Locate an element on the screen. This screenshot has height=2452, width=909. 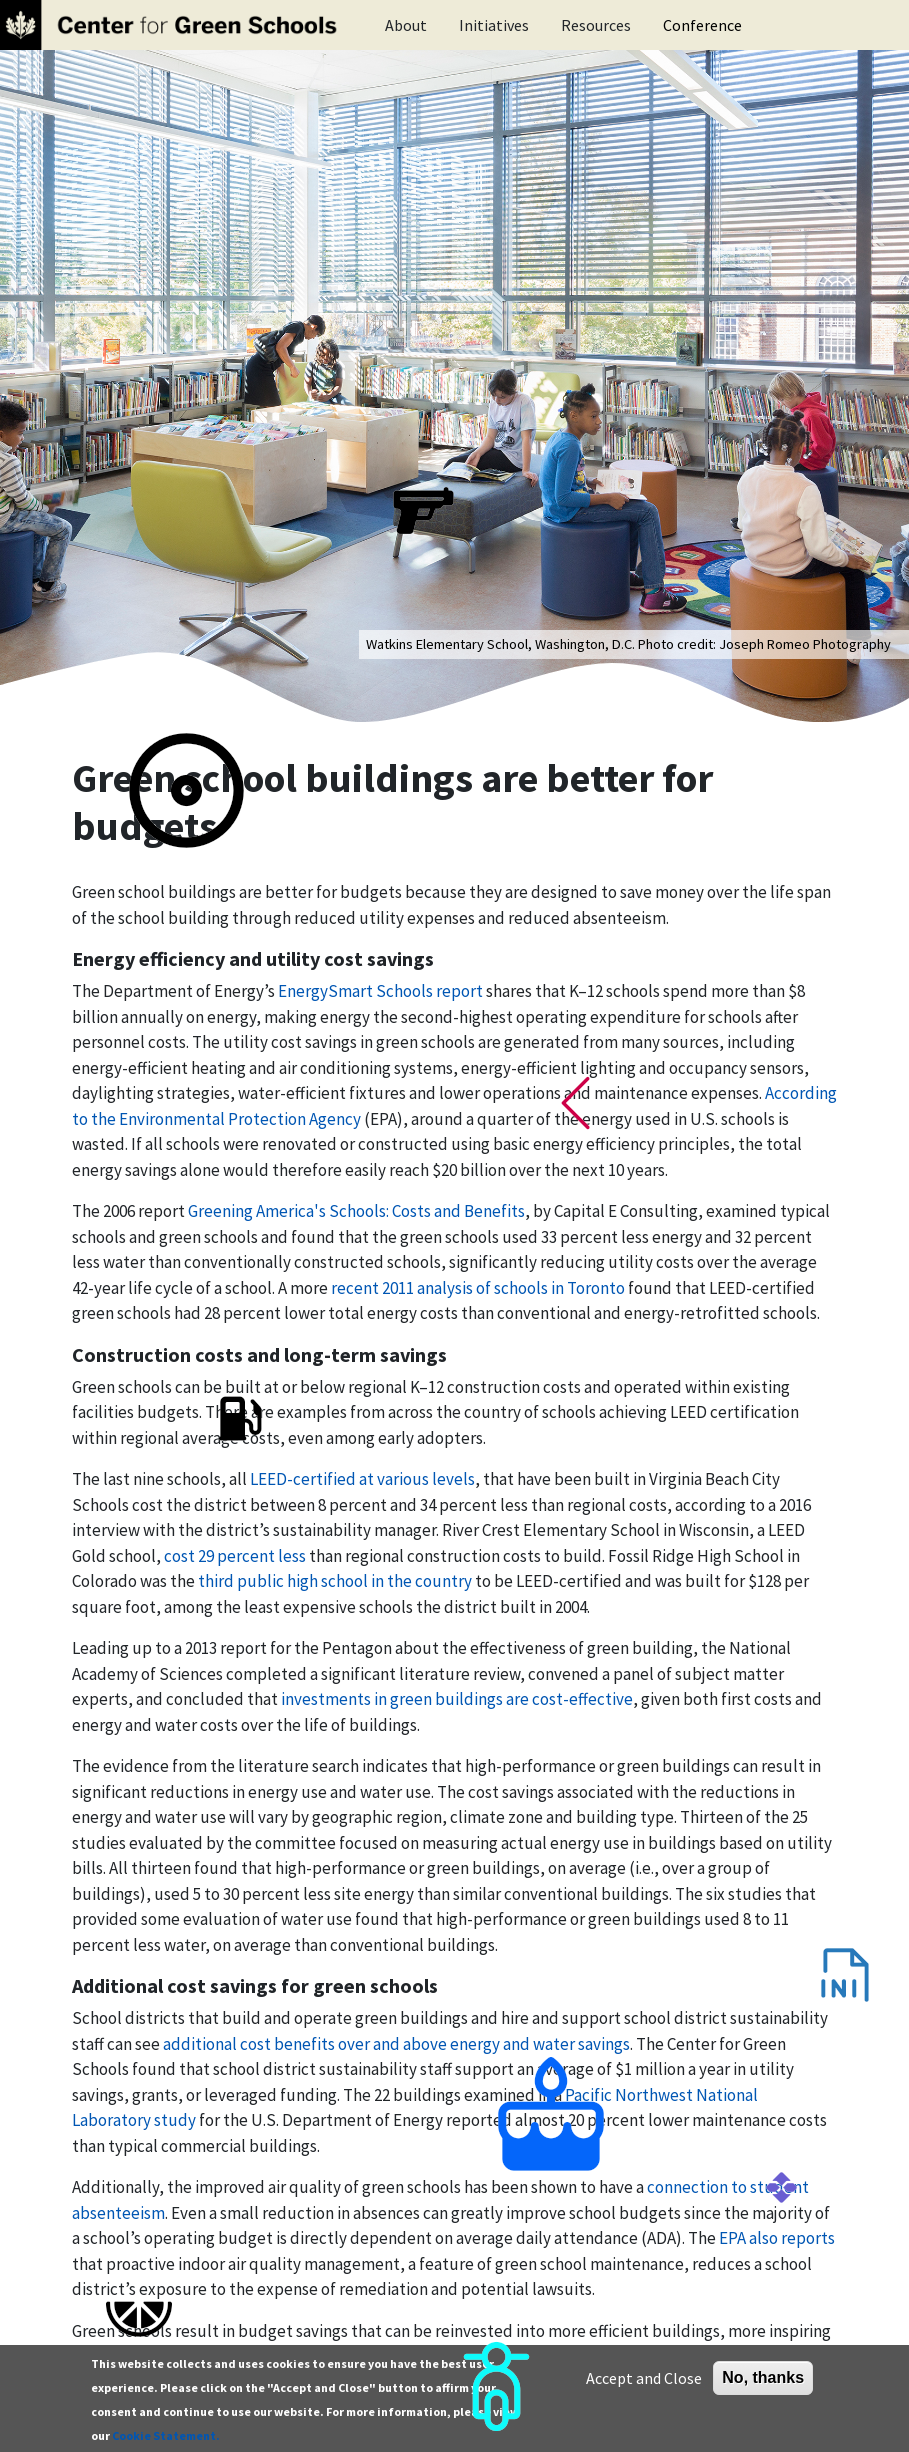
play or access music library is located at coordinates (186, 790).